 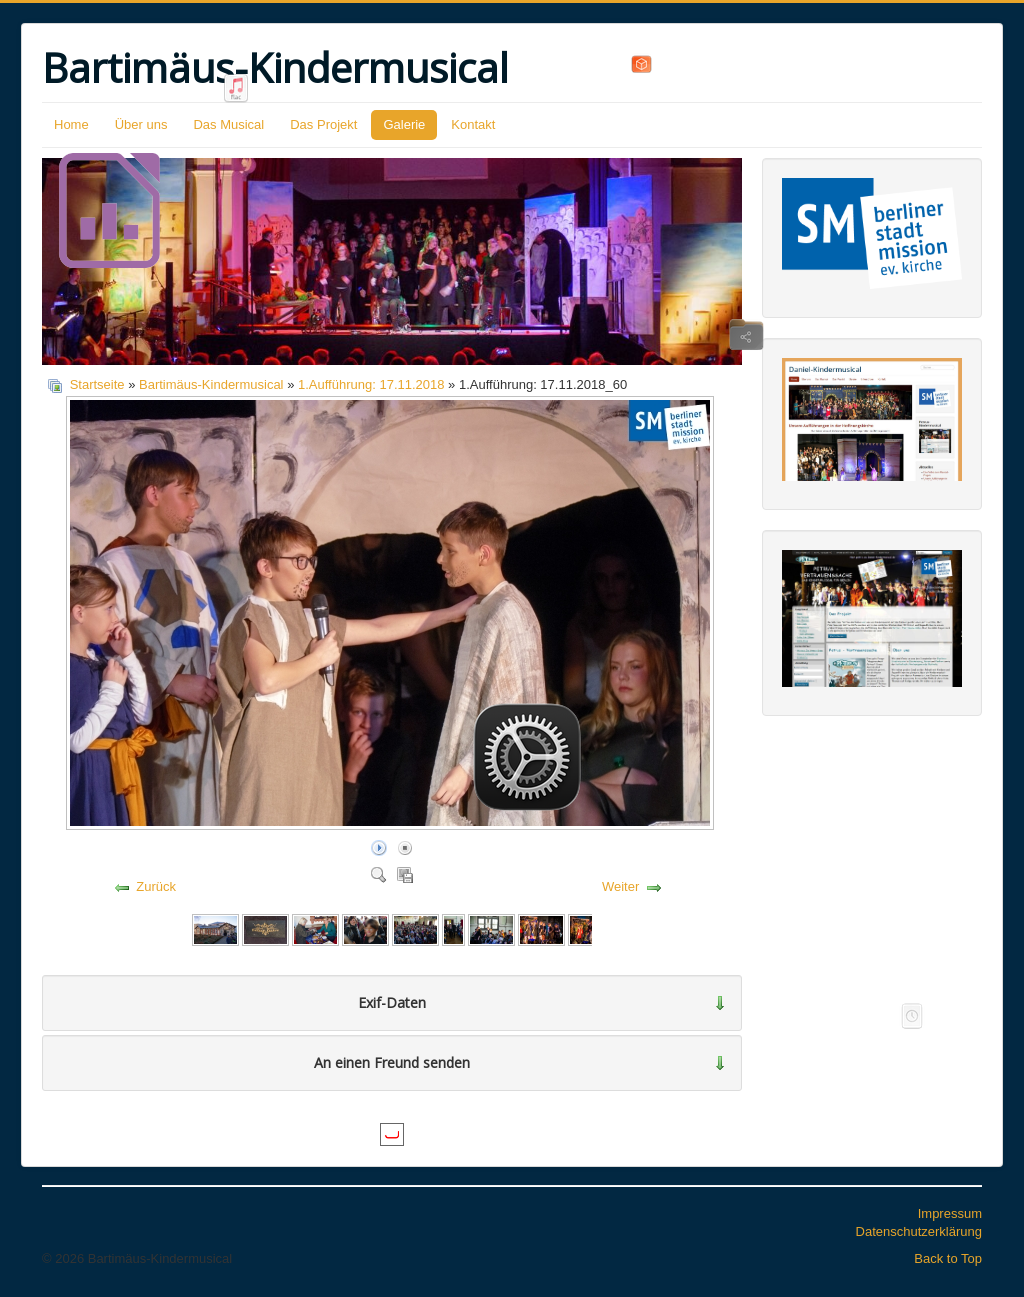 What do you see at coordinates (912, 1016) in the screenshot?
I see `image is currently loading` at bounding box center [912, 1016].